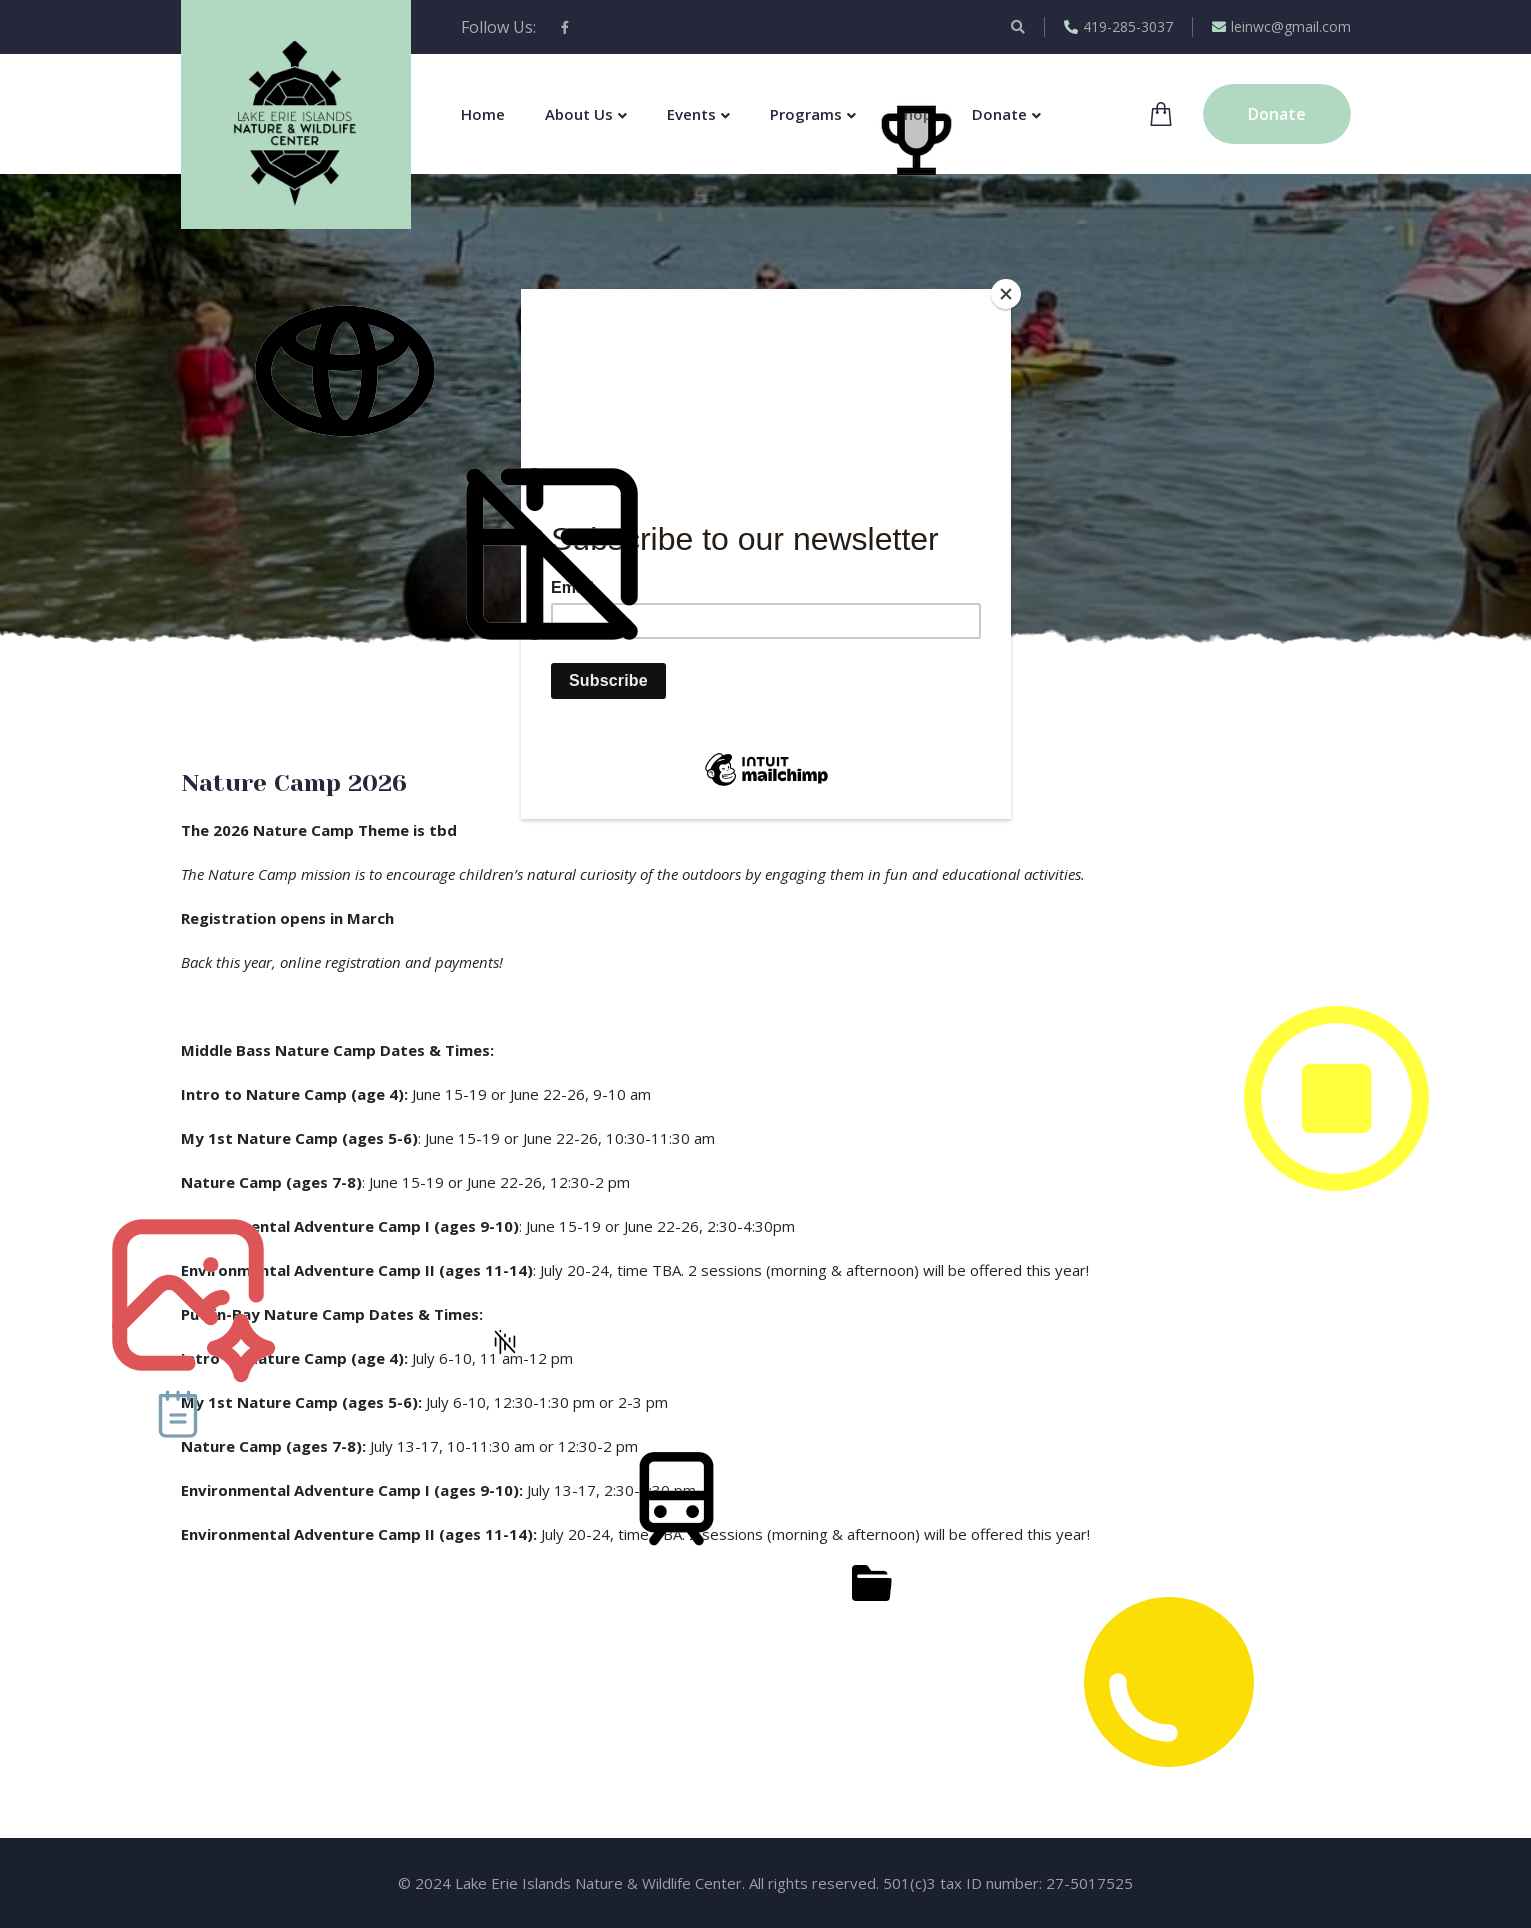  What do you see at coordinates (552, 554) in the screenshot?
I see `disable table view` at bounding box center [552, 554].